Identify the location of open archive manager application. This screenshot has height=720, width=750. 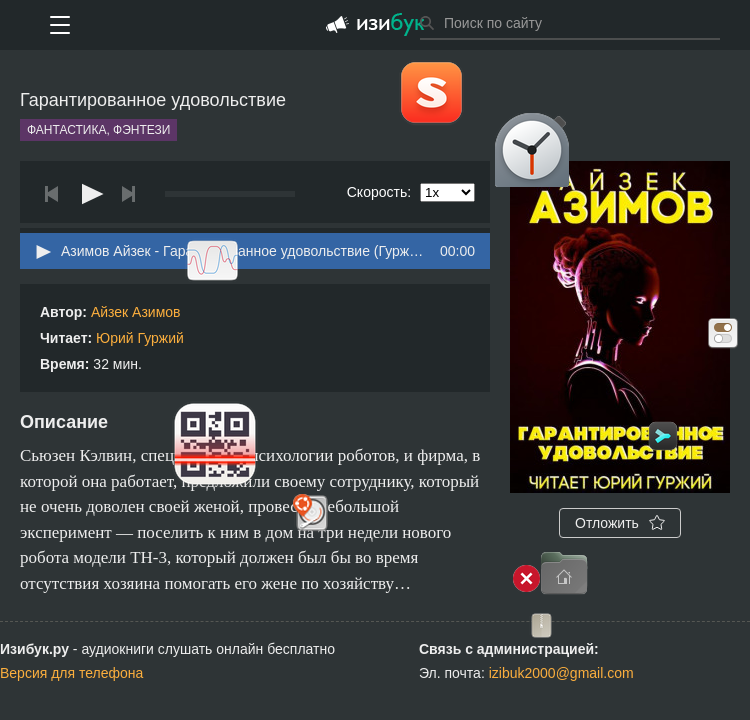
(541, 625).